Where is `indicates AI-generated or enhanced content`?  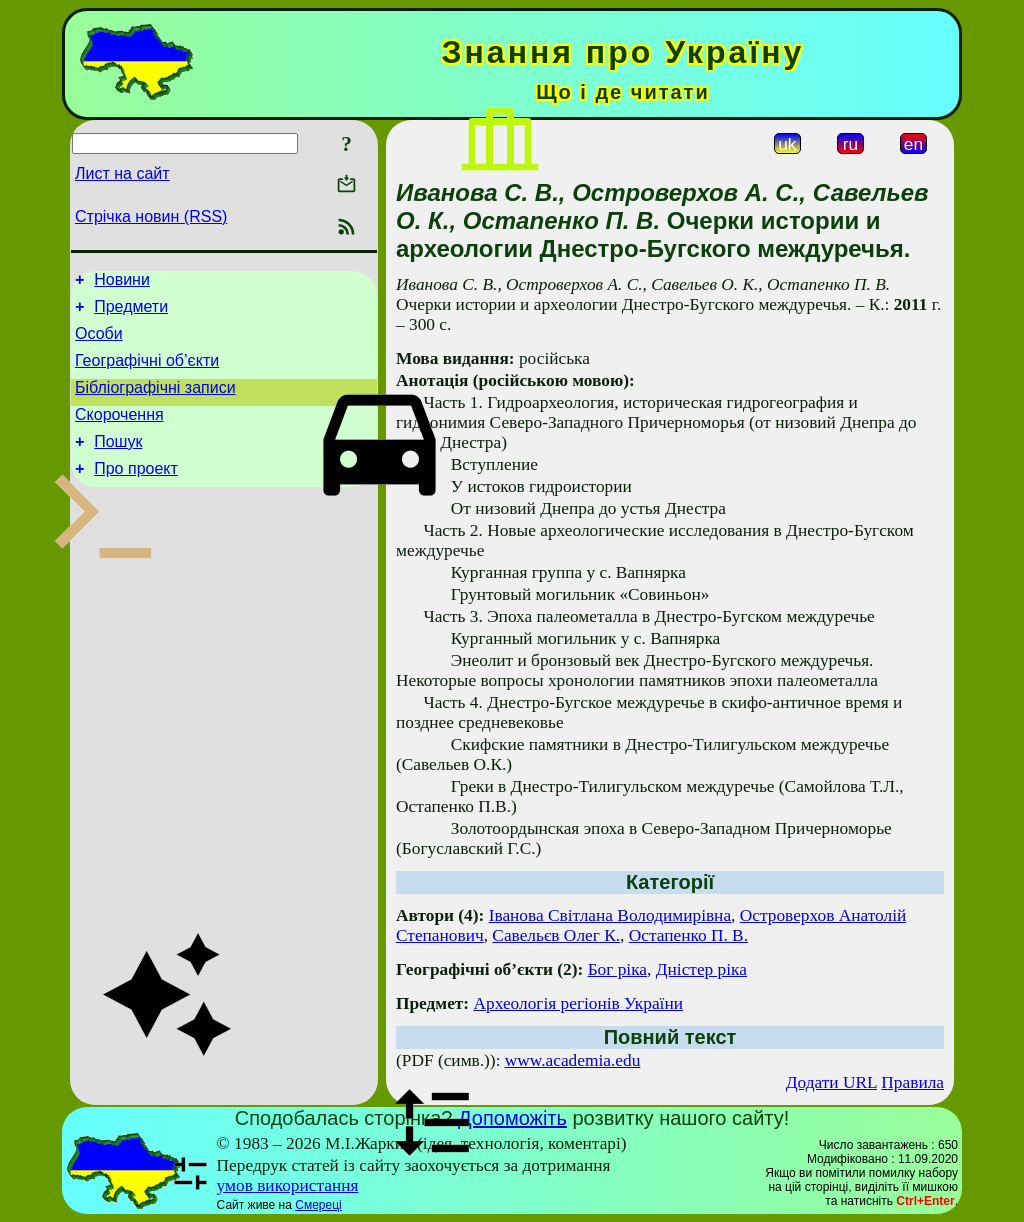
indicates AI-generated or enhanced content is located at coordinates (169, 994).